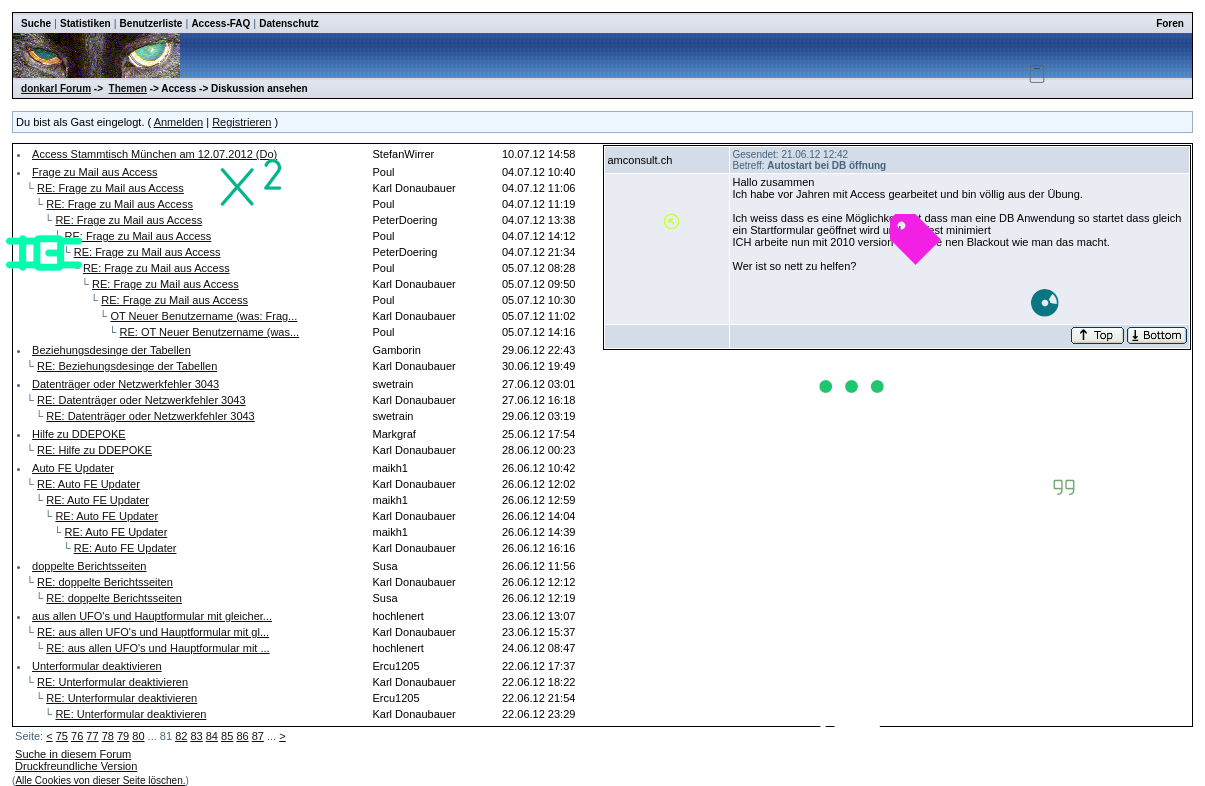 This screenshot has height=786, width=1205. What do you see at coordinates (856, 744) in the screenshot?
I see `view terms and conditions or legal documents` at bounding box center [856, 744].